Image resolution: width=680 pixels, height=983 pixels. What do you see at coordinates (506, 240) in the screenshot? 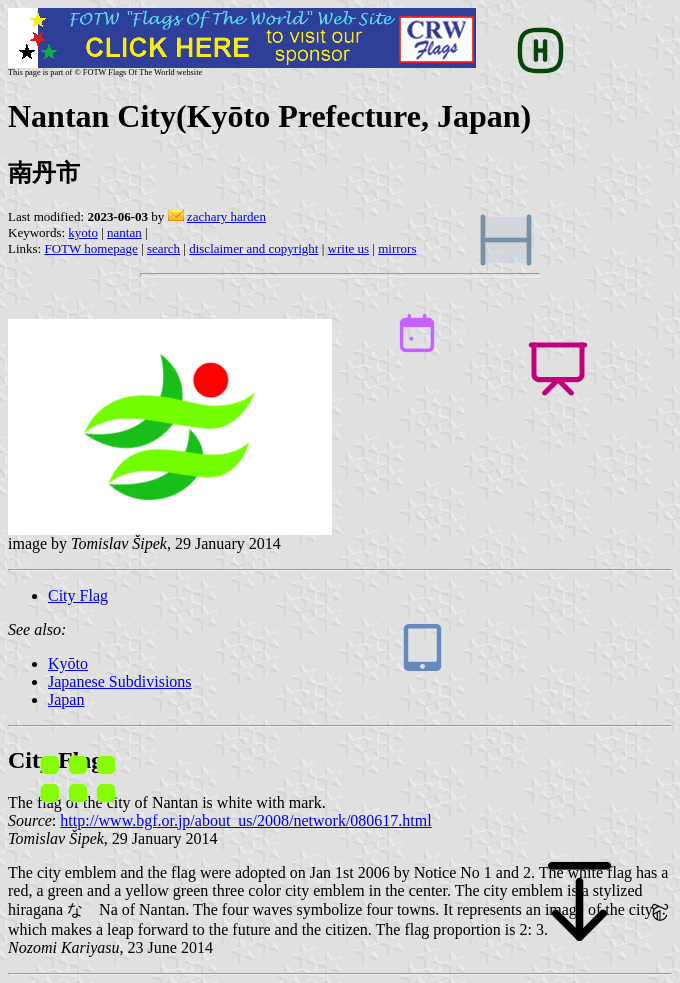
I see `format text as a heading` at bounding box center [506, 240].